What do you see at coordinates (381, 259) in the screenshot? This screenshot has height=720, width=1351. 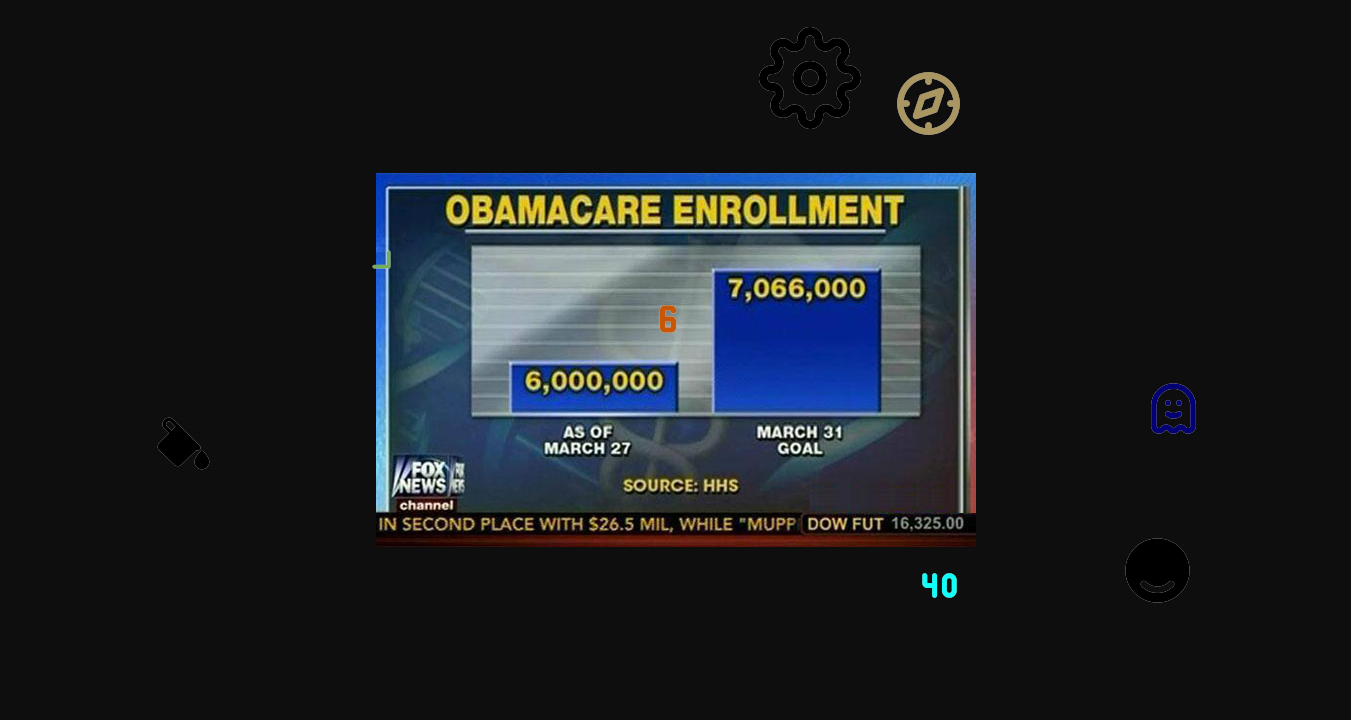 I see `navigate to the bottom-right section` at bounding box center [381, 259].